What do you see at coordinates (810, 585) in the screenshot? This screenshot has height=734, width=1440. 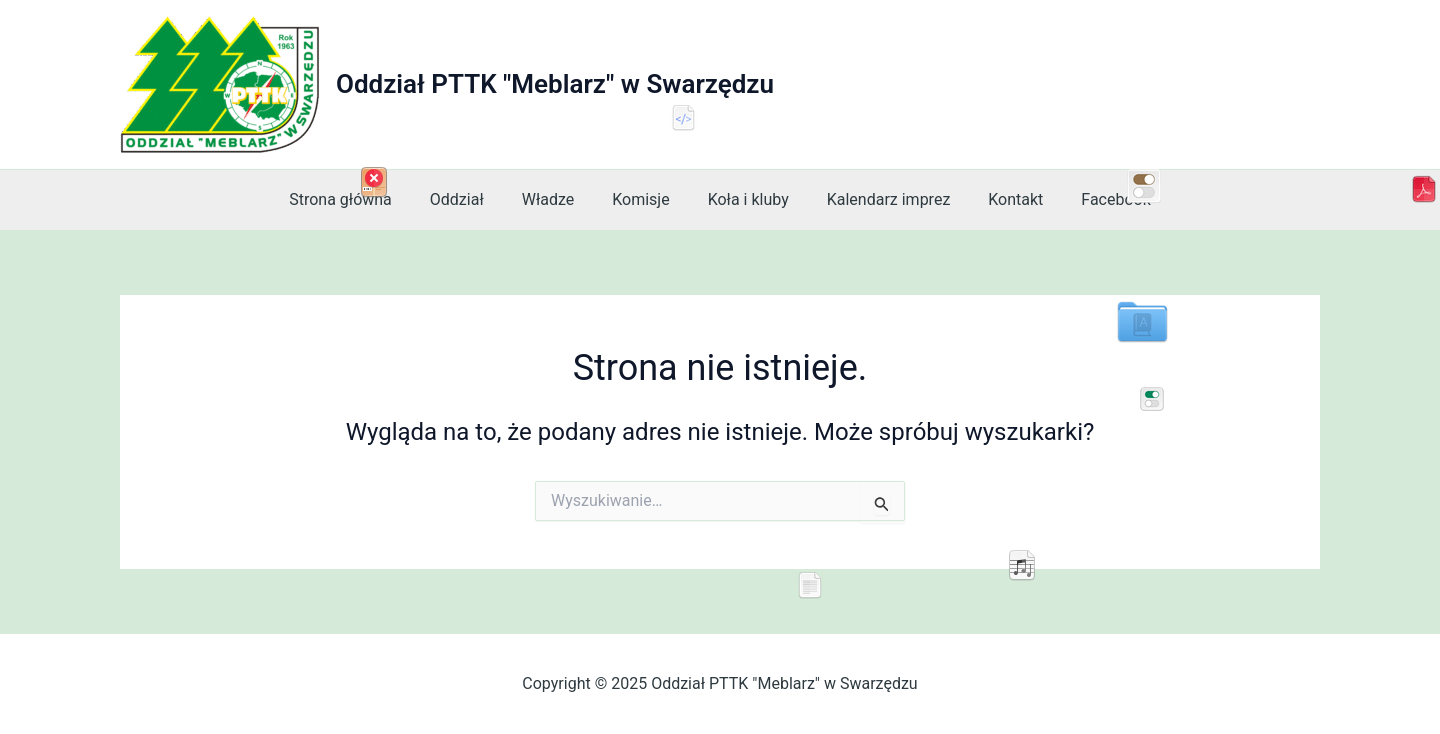 I see `open a plain text file` at bounding box center [810, 585].